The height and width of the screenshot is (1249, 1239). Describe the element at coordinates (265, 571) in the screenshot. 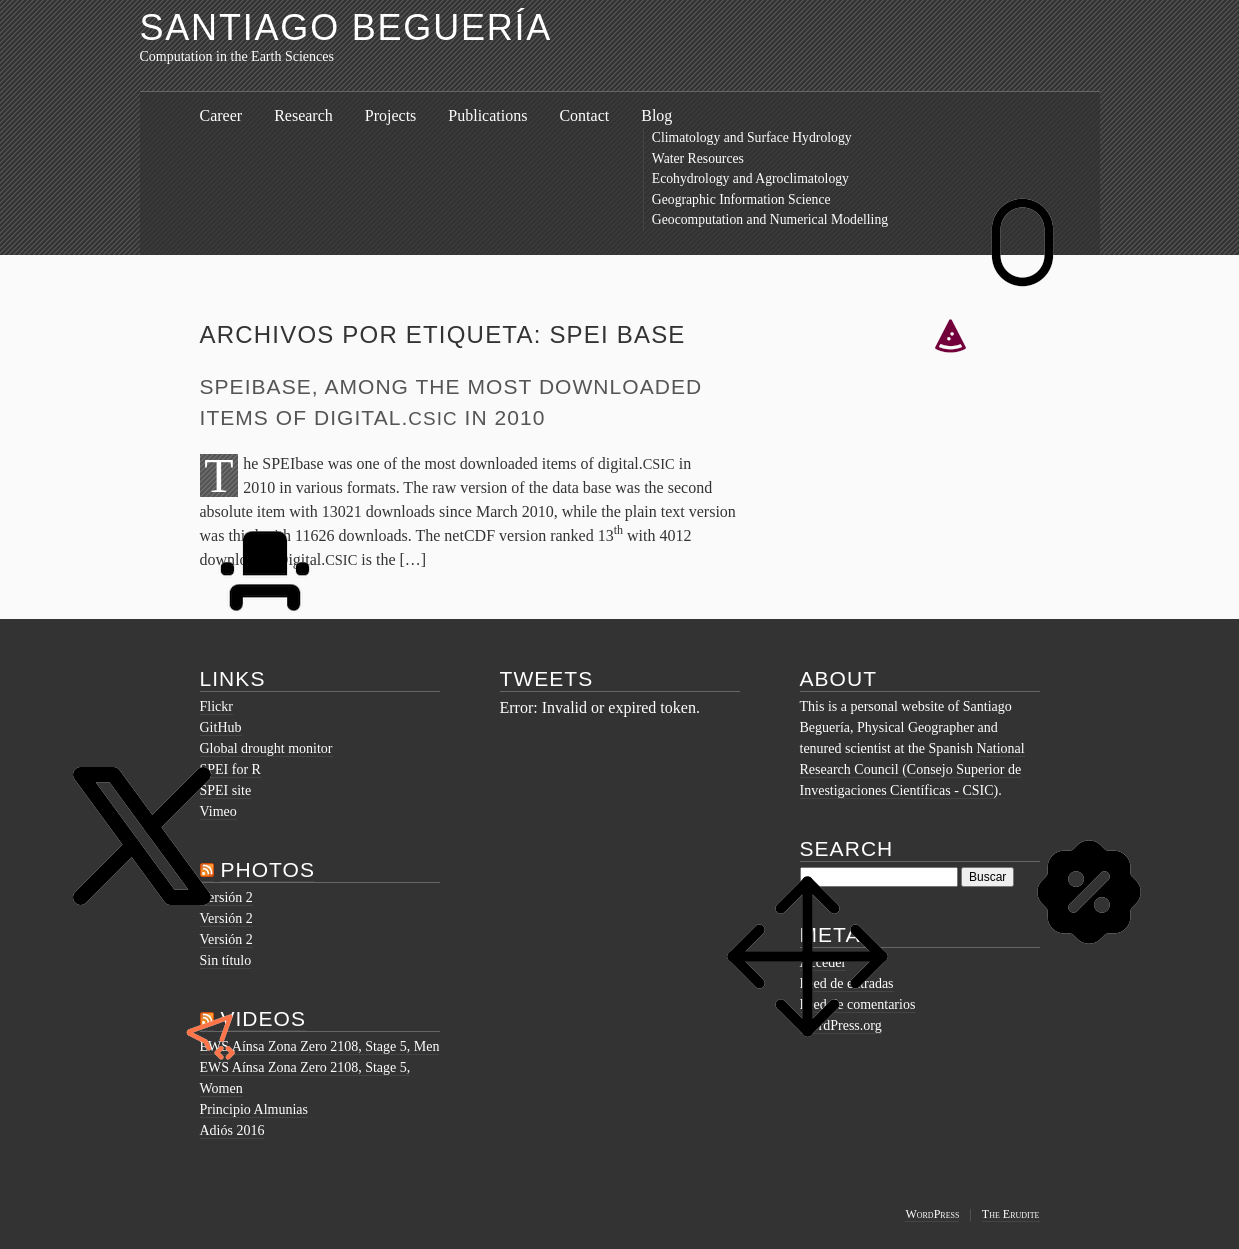

I see `reserve a seat for an event` at that location.